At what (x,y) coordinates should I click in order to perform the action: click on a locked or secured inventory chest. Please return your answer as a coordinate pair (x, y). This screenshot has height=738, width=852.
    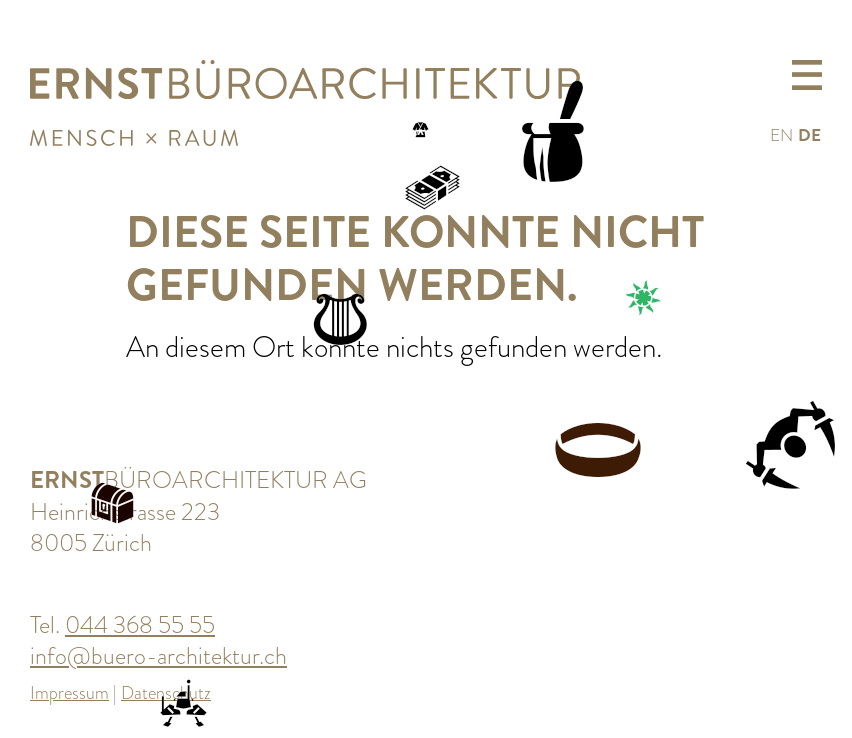
    Looking at the image, I should click on (112, 503).